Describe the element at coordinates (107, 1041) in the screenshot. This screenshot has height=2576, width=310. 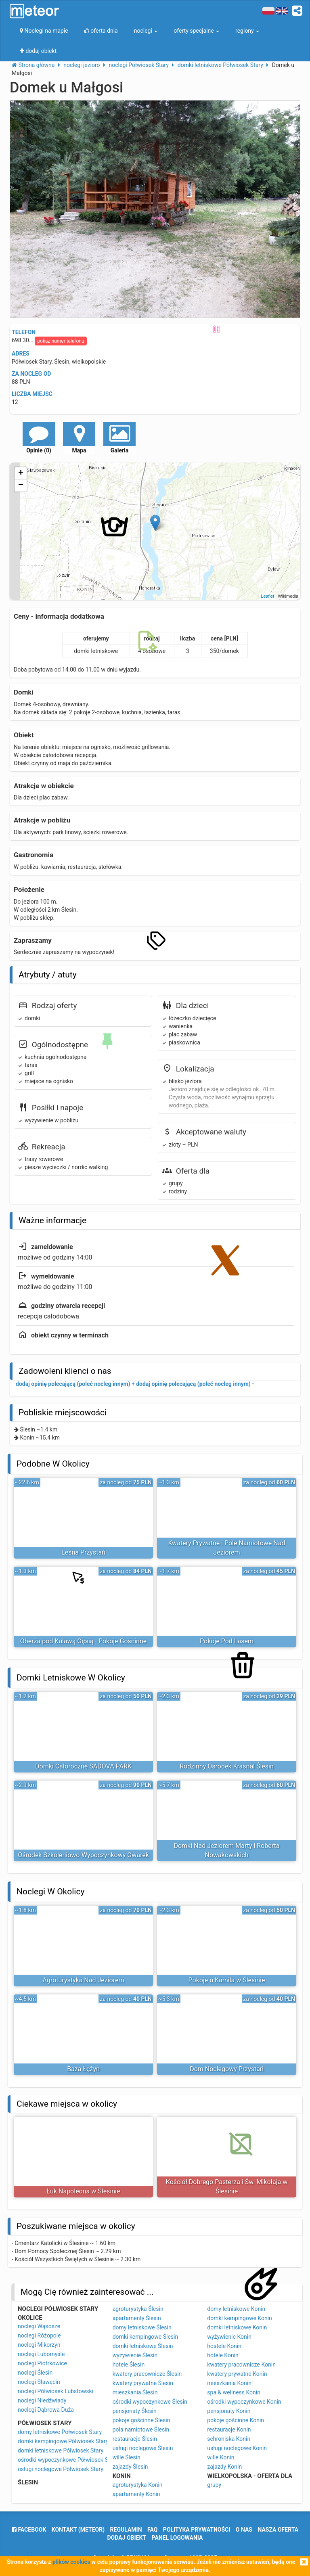
I see `pinned item or content` at that location.